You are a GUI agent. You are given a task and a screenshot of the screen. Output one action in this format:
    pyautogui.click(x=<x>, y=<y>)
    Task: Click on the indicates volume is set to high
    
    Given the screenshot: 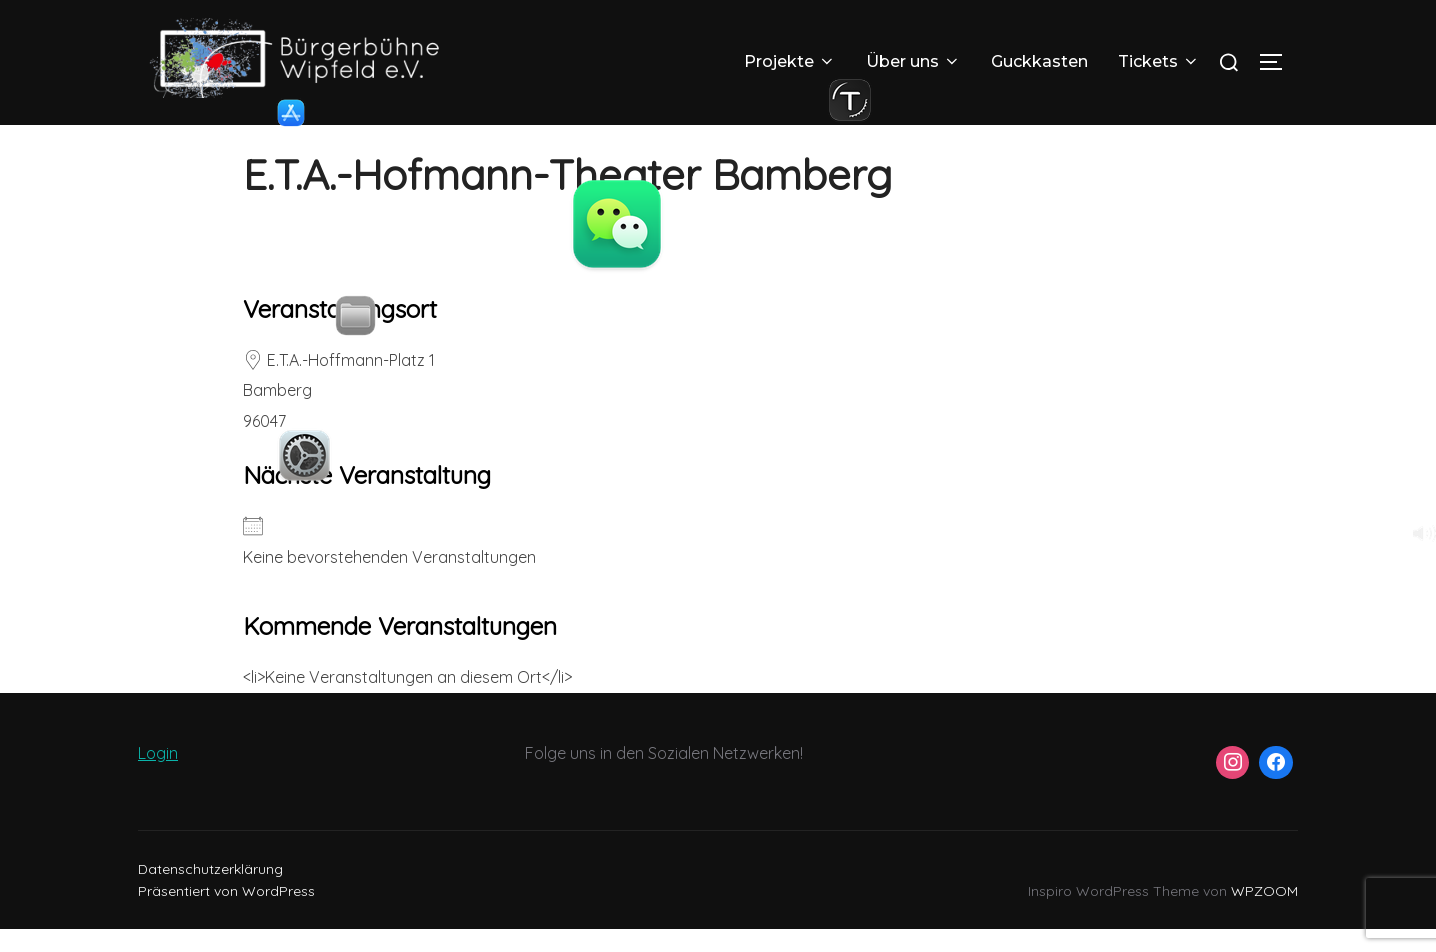 What is the action you would take?
    pyautogui.click(x=1424, y=533)
    